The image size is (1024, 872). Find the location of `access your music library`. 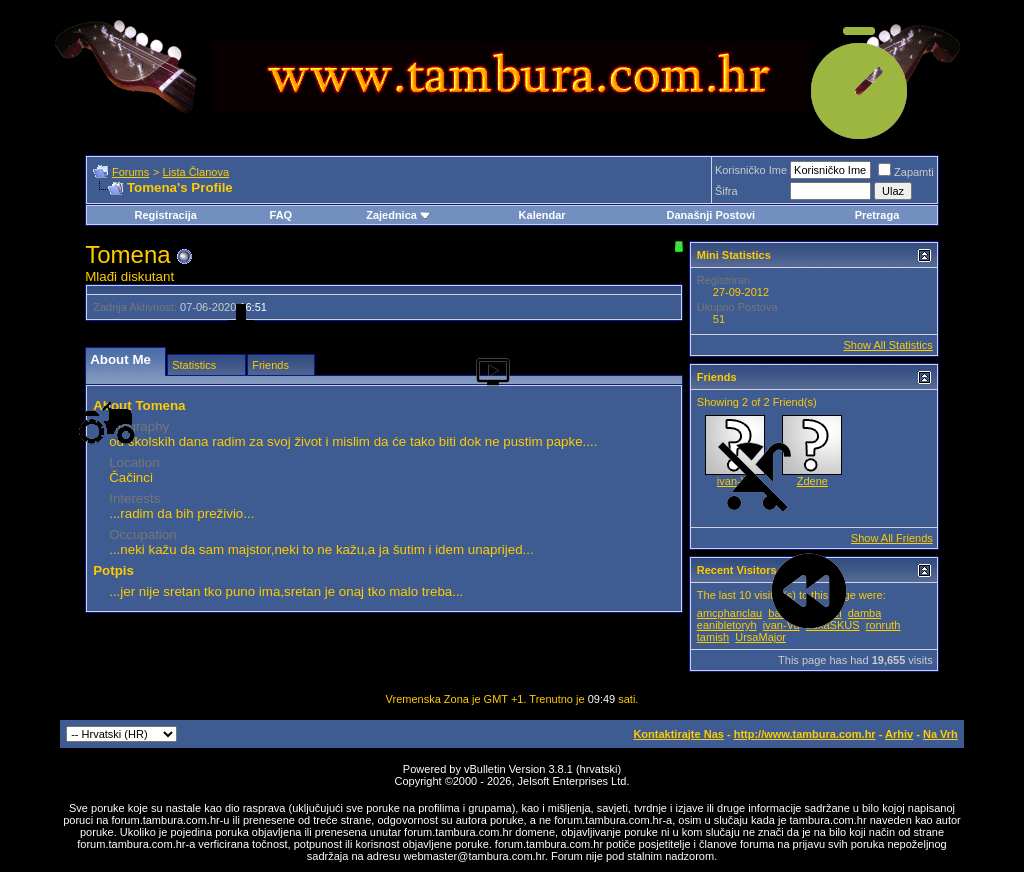

access your music library is located at coordinates (21, 817).